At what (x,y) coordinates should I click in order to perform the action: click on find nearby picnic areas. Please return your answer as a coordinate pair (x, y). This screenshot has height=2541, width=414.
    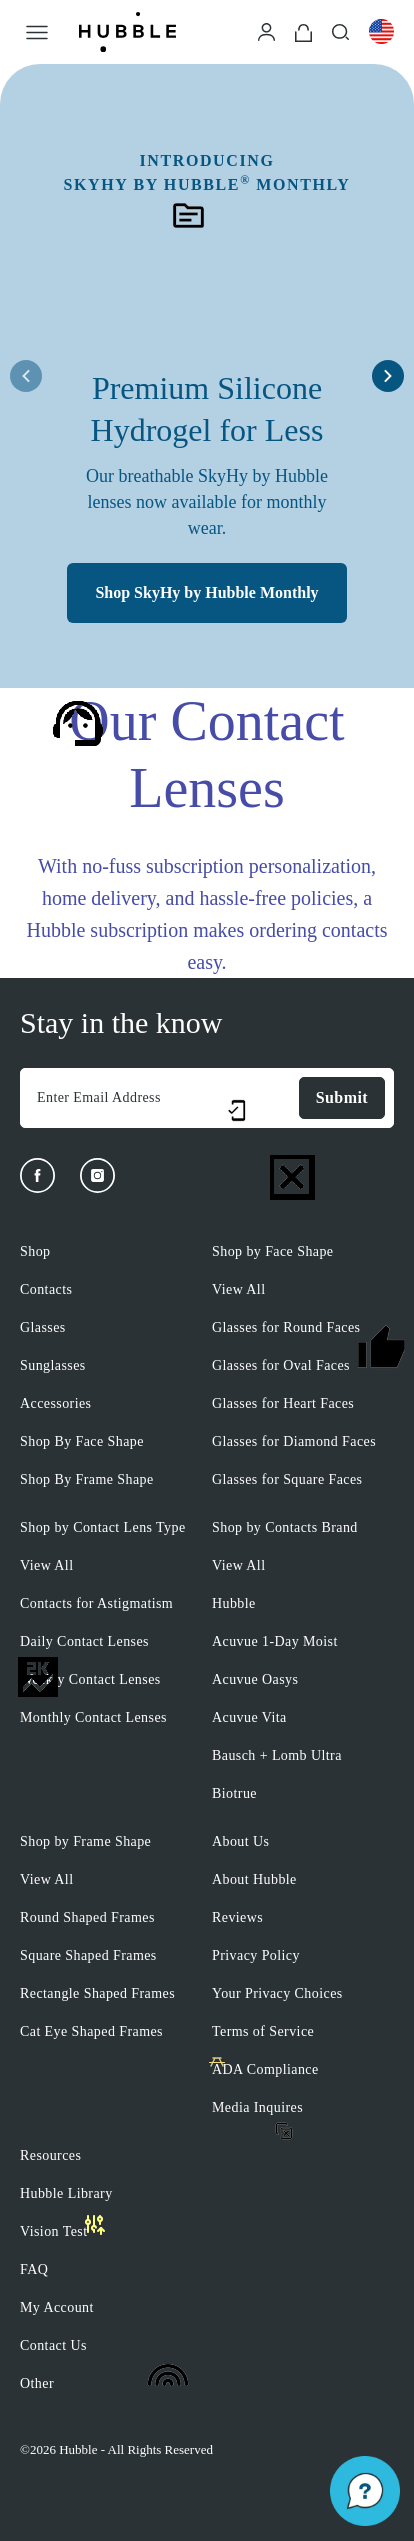
    Looking at the image, I should click on (217, 2062).